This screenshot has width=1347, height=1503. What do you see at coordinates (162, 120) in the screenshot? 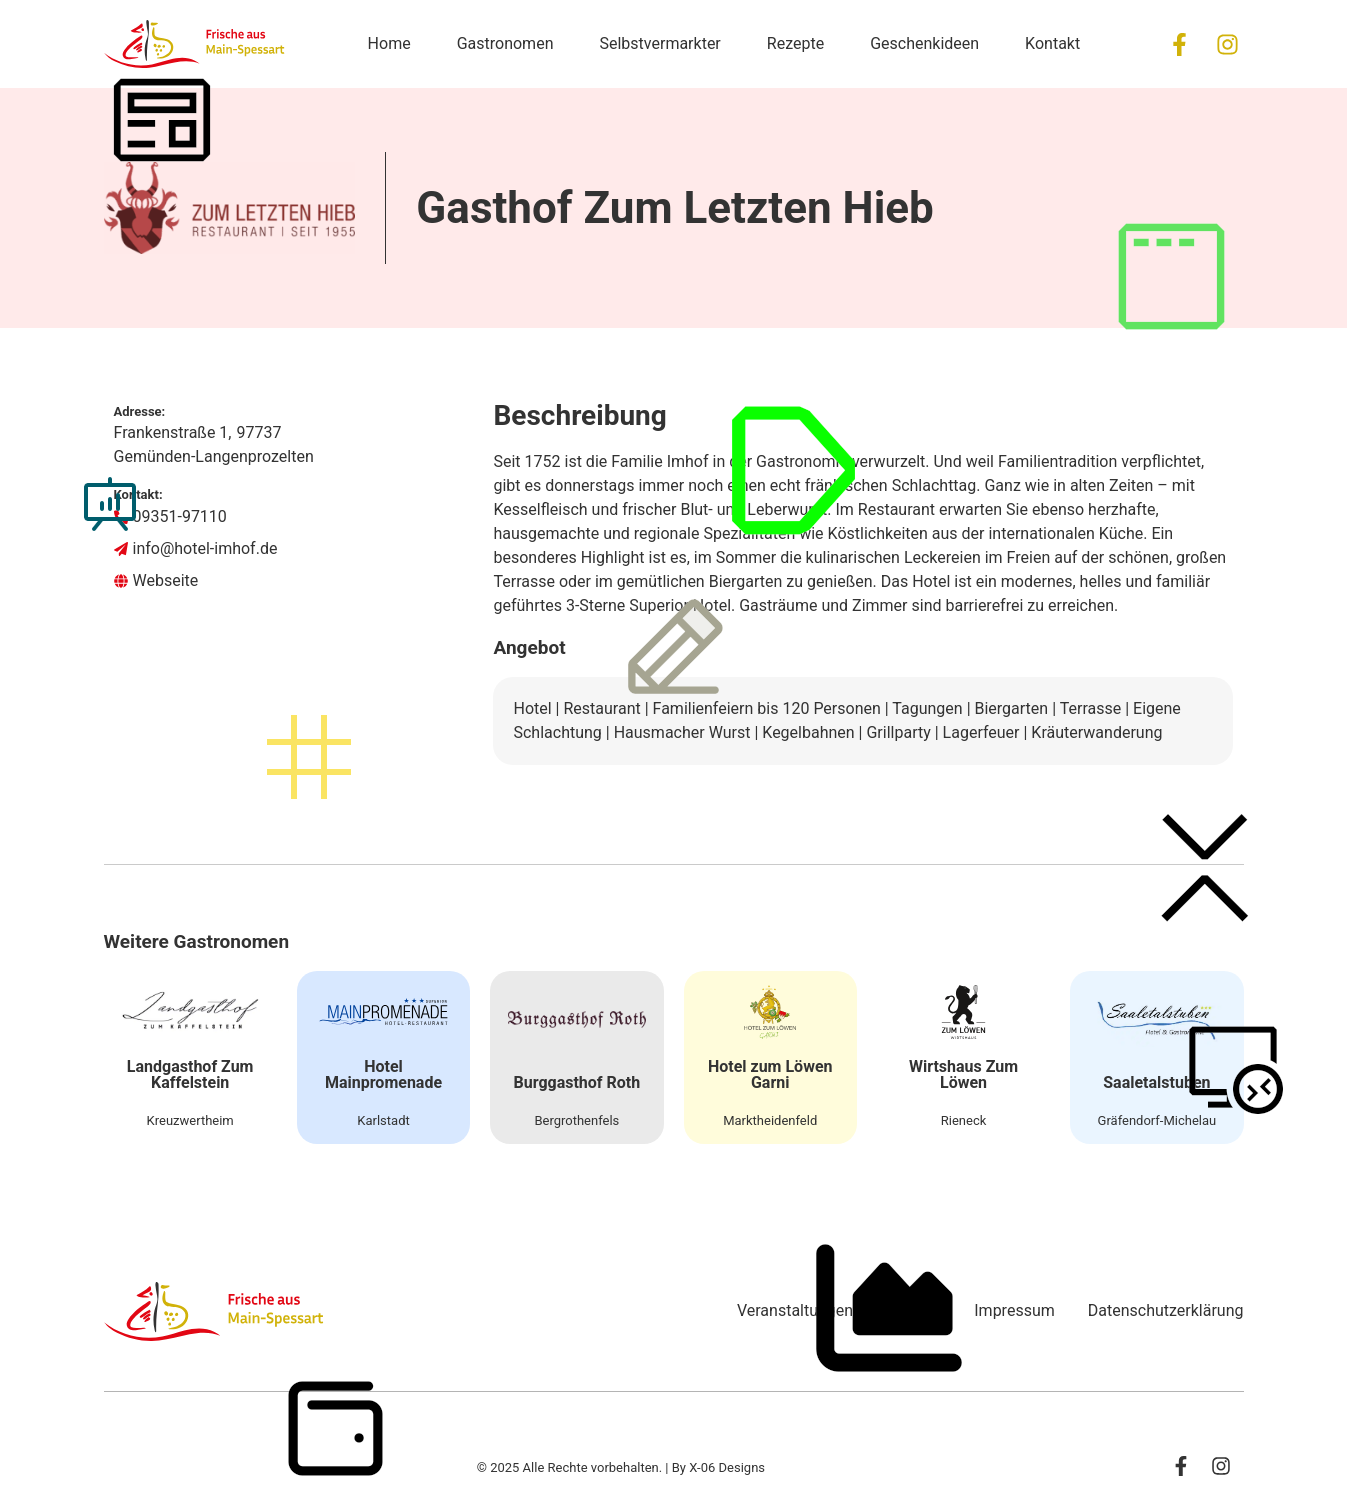
I see `preview a document or file` at bounding box center [162, 120].